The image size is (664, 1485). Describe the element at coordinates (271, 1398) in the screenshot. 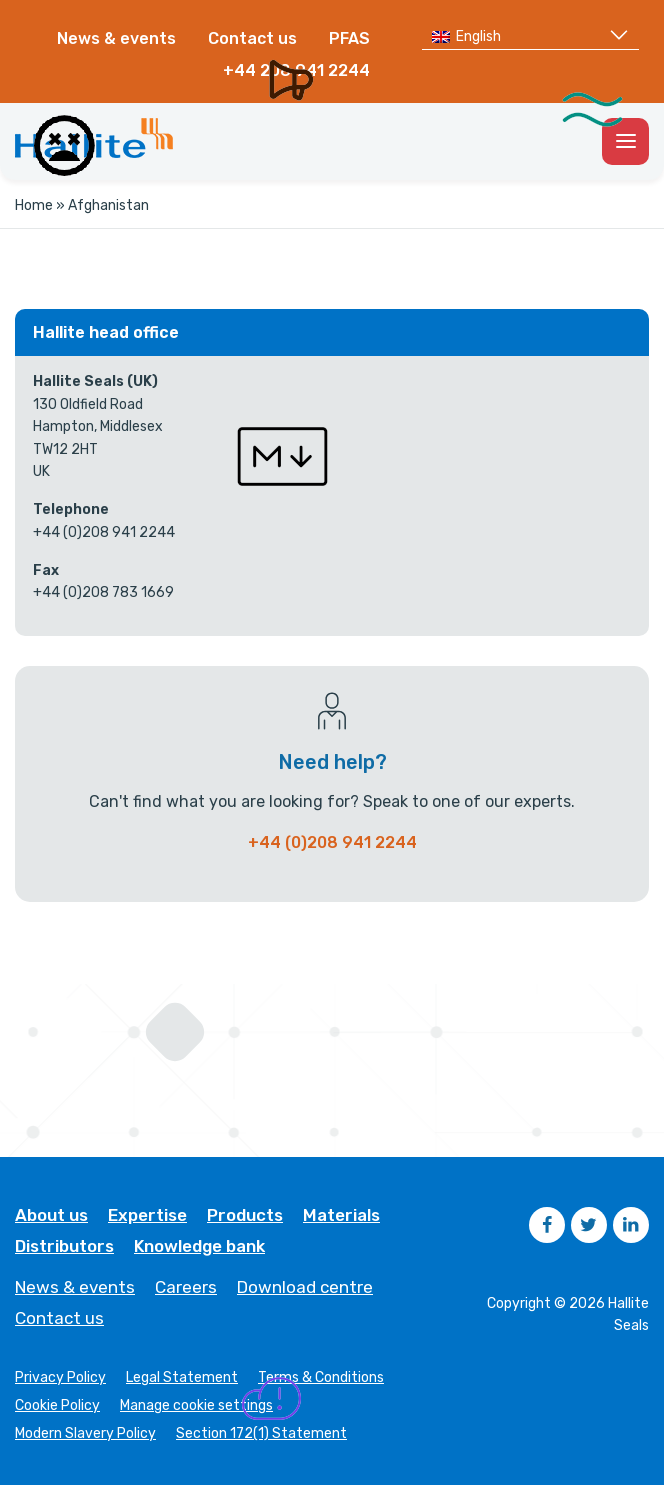

I see `cloud storage warning or alert` at that location.